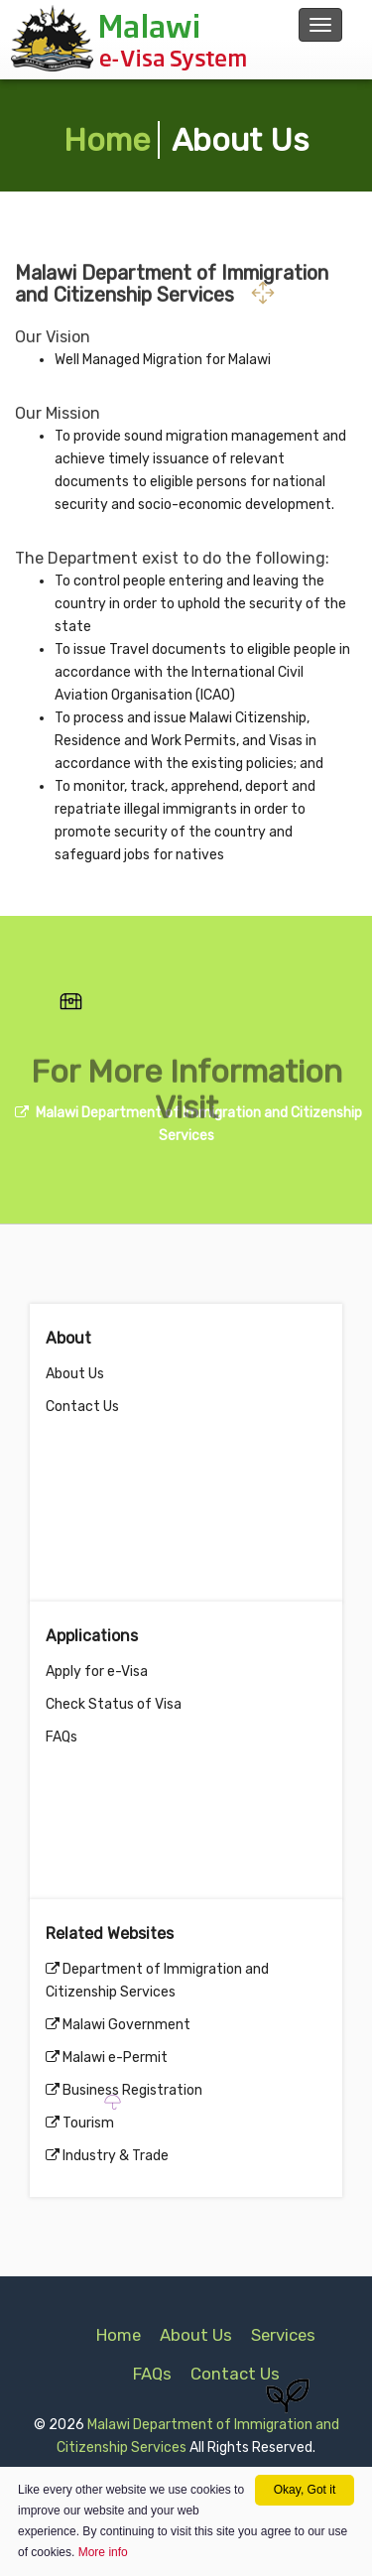 The height and width of the screenshot is (2576, 372). Describe the element at coordinates (288, 2394) in the screenshot. I see `view plant care or gardening features` at that location.